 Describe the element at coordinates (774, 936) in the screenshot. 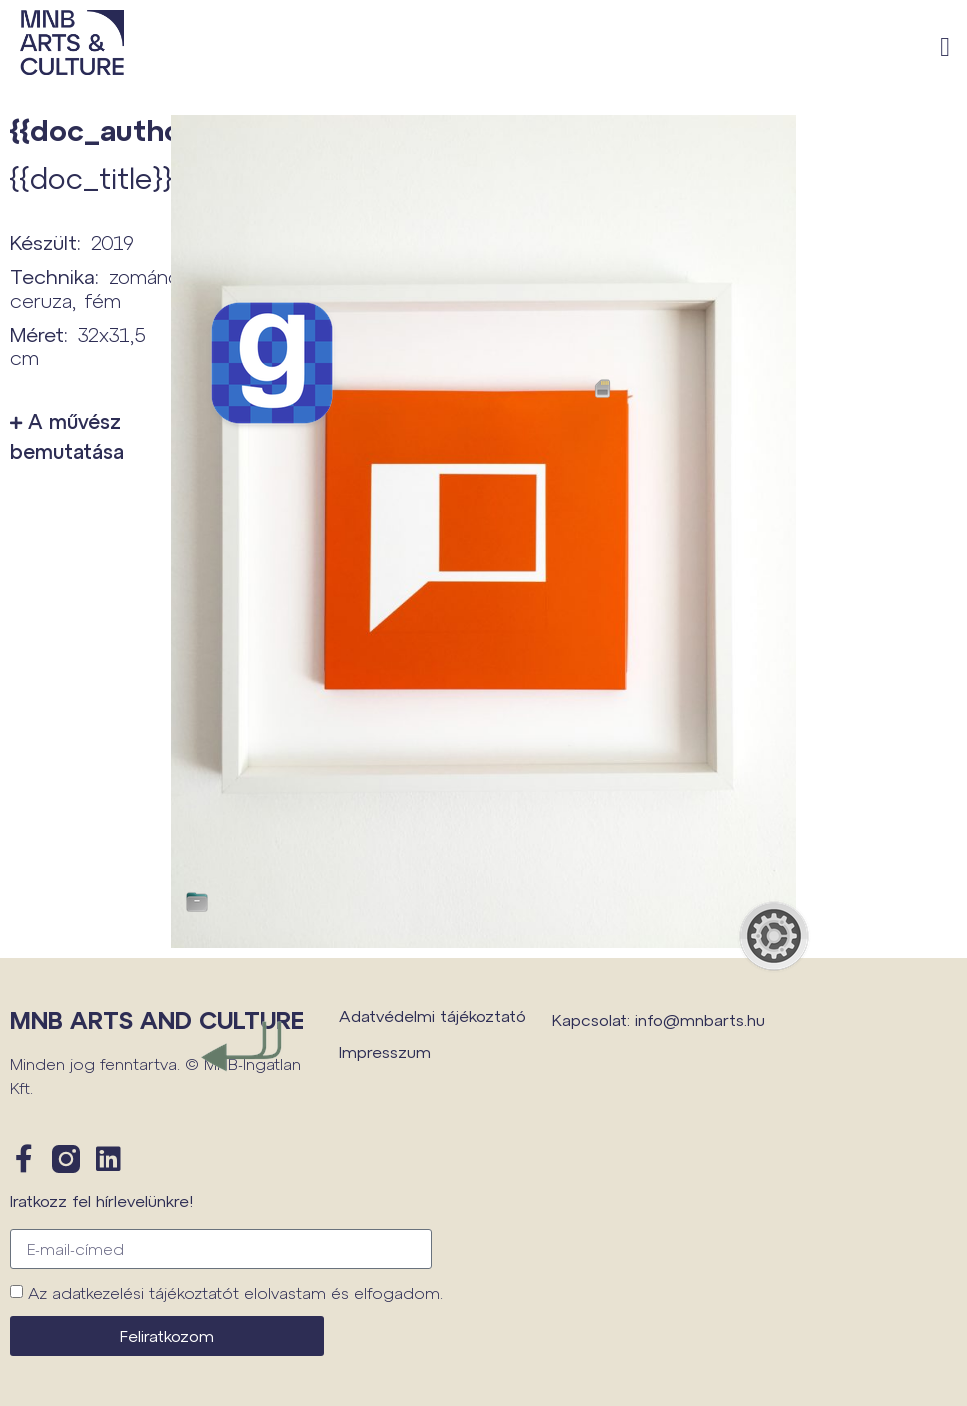

I see `open system preferences` at that location.